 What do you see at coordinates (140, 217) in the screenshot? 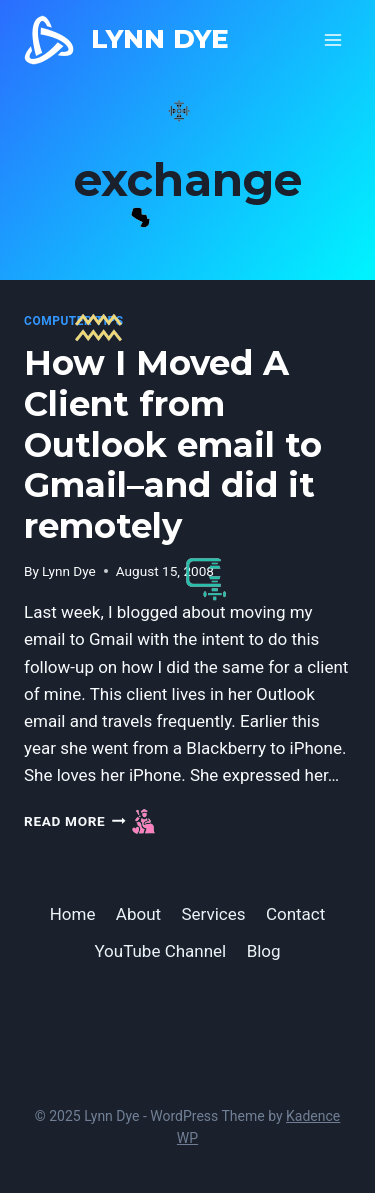
I see `select Paraguay as your country or region` at bounding box center [140, 217].